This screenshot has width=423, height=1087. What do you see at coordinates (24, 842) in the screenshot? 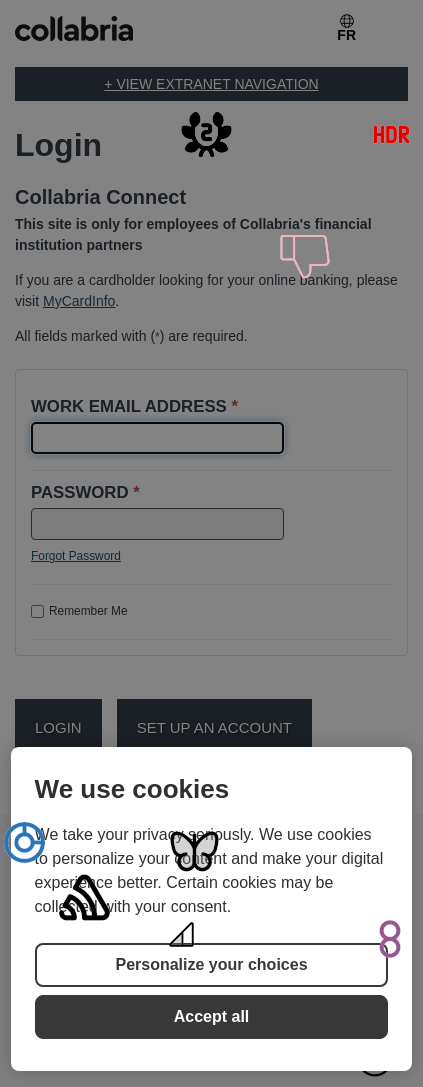
I see `view donut chart analytics` at bounding box center [24, 842].